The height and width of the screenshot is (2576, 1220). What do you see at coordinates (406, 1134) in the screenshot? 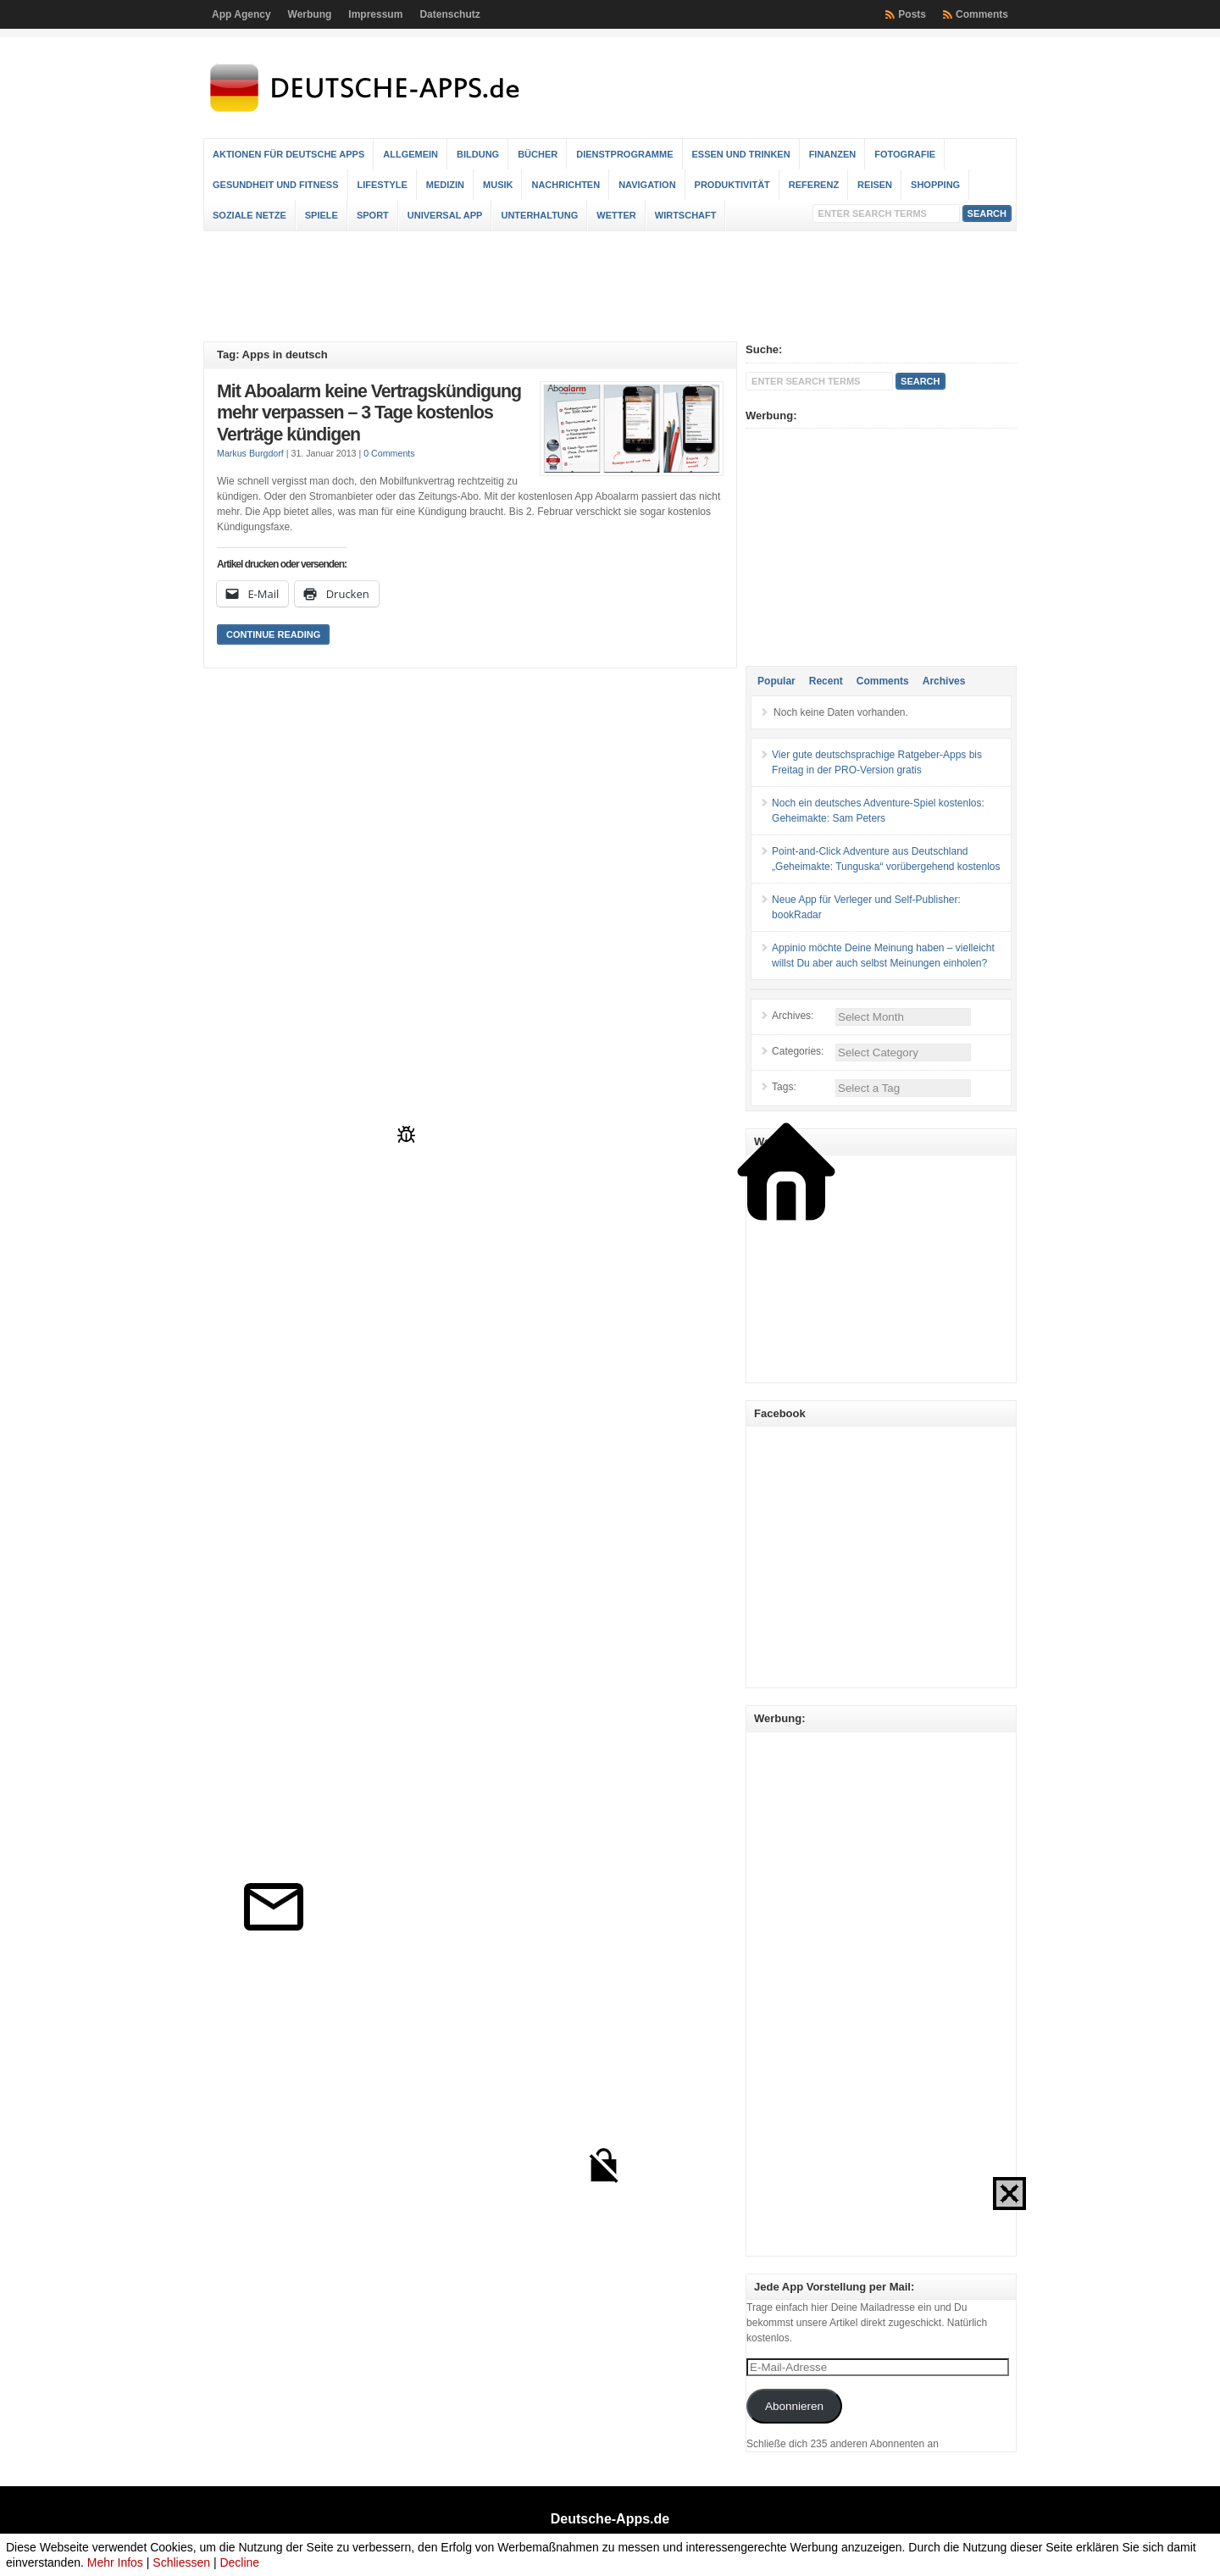
I see `report a bug or issue` at bounding box center [406, 1134].